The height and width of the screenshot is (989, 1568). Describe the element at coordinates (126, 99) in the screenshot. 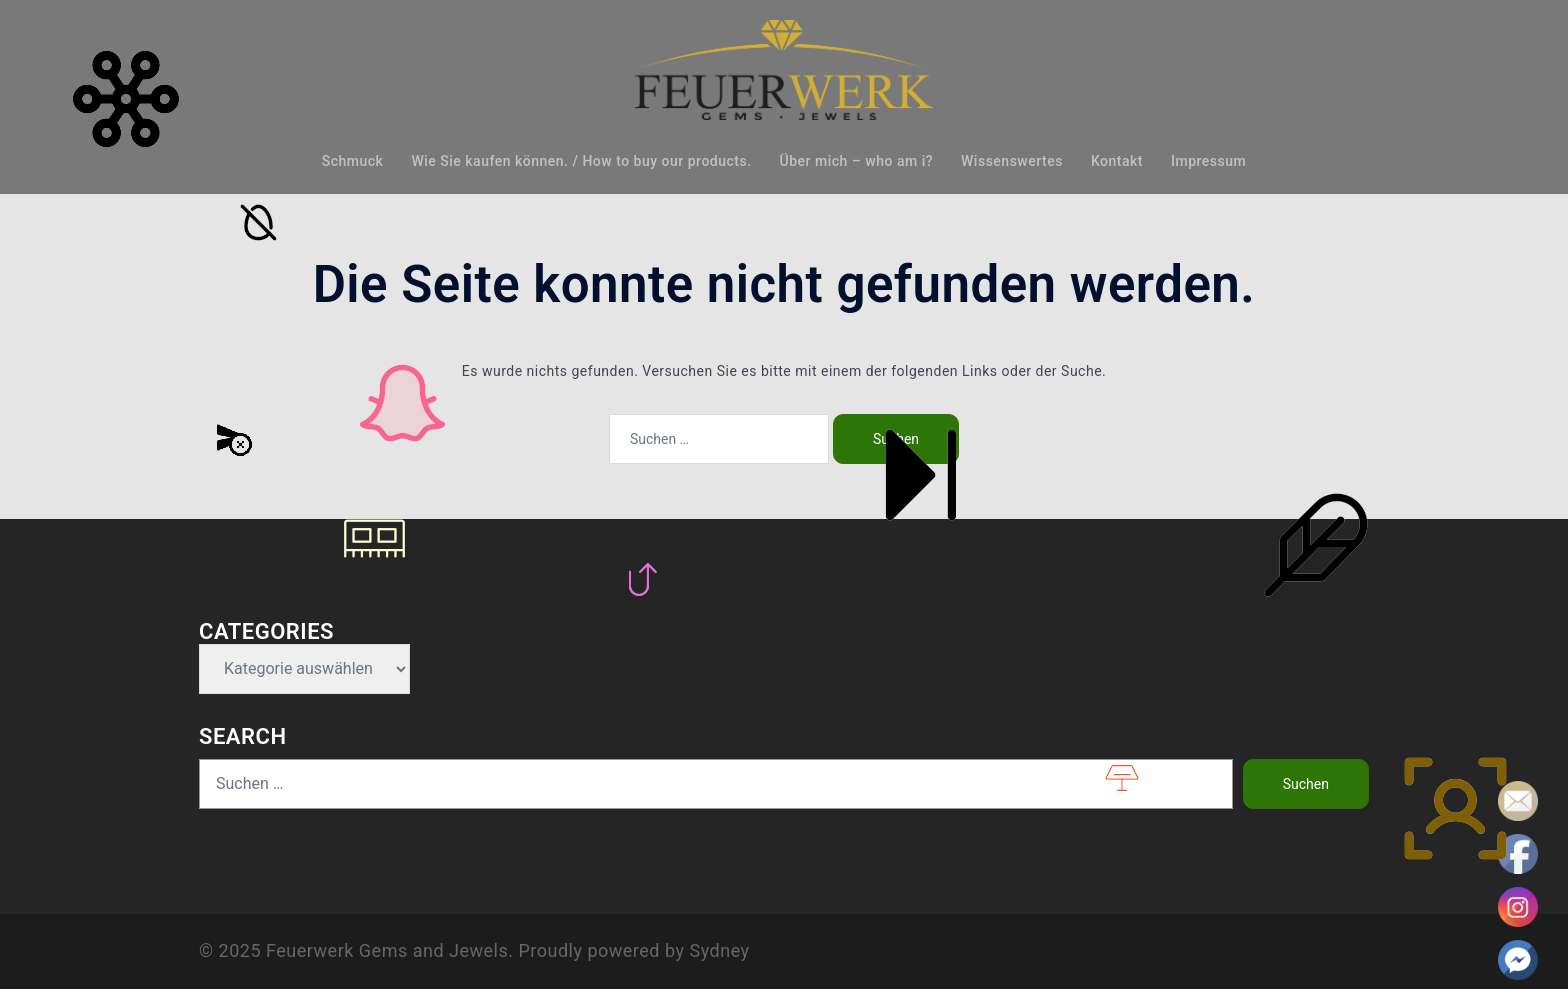

I see `view star network topology` at that location.